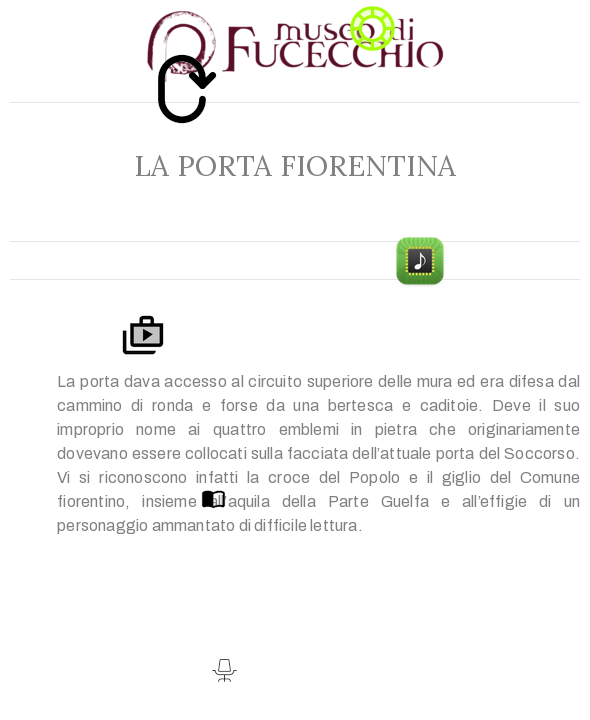 Image resolution: width=590 pixels, height=720 pixels. What do you see at coordinates (143, 336) in the screenshot?
I see `view your google play store purchases` at bounding box center [143, 336].